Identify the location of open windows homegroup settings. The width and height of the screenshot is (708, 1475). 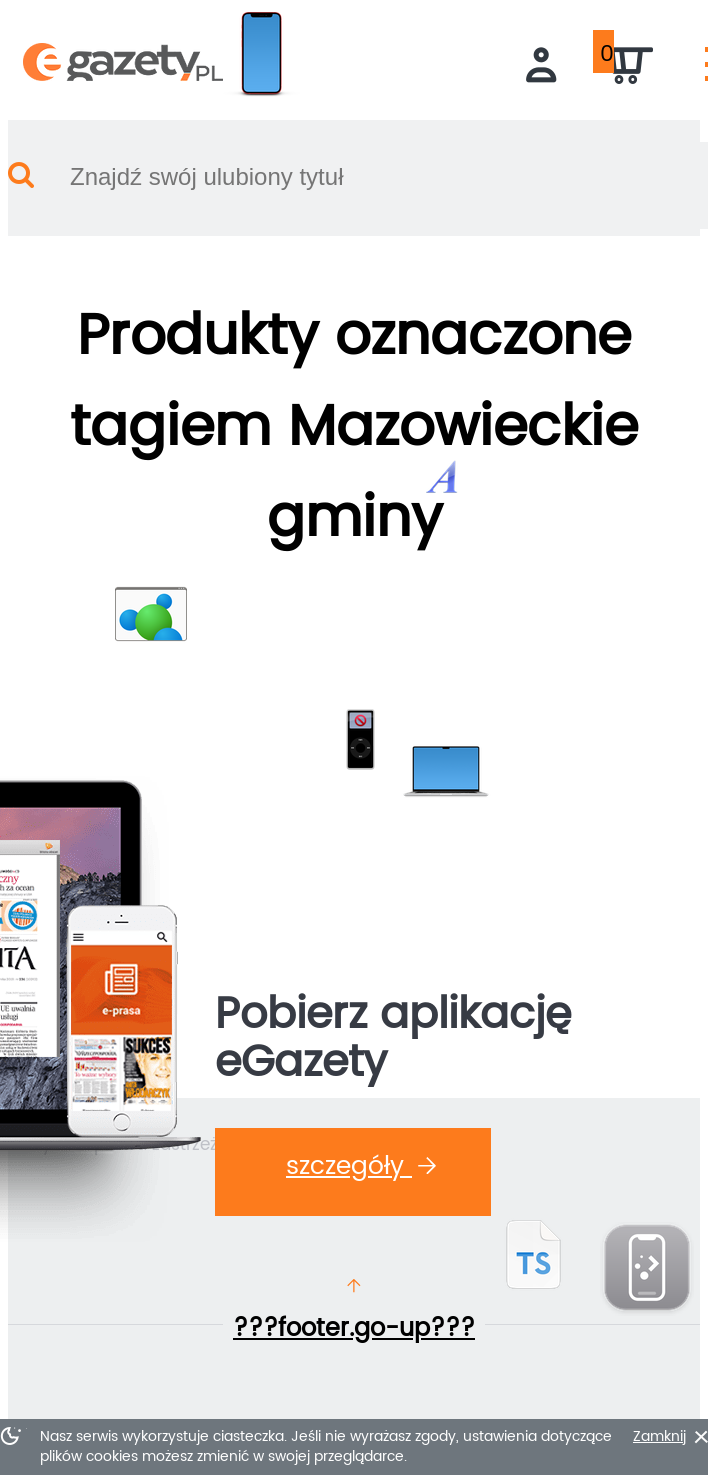
(151, 614).